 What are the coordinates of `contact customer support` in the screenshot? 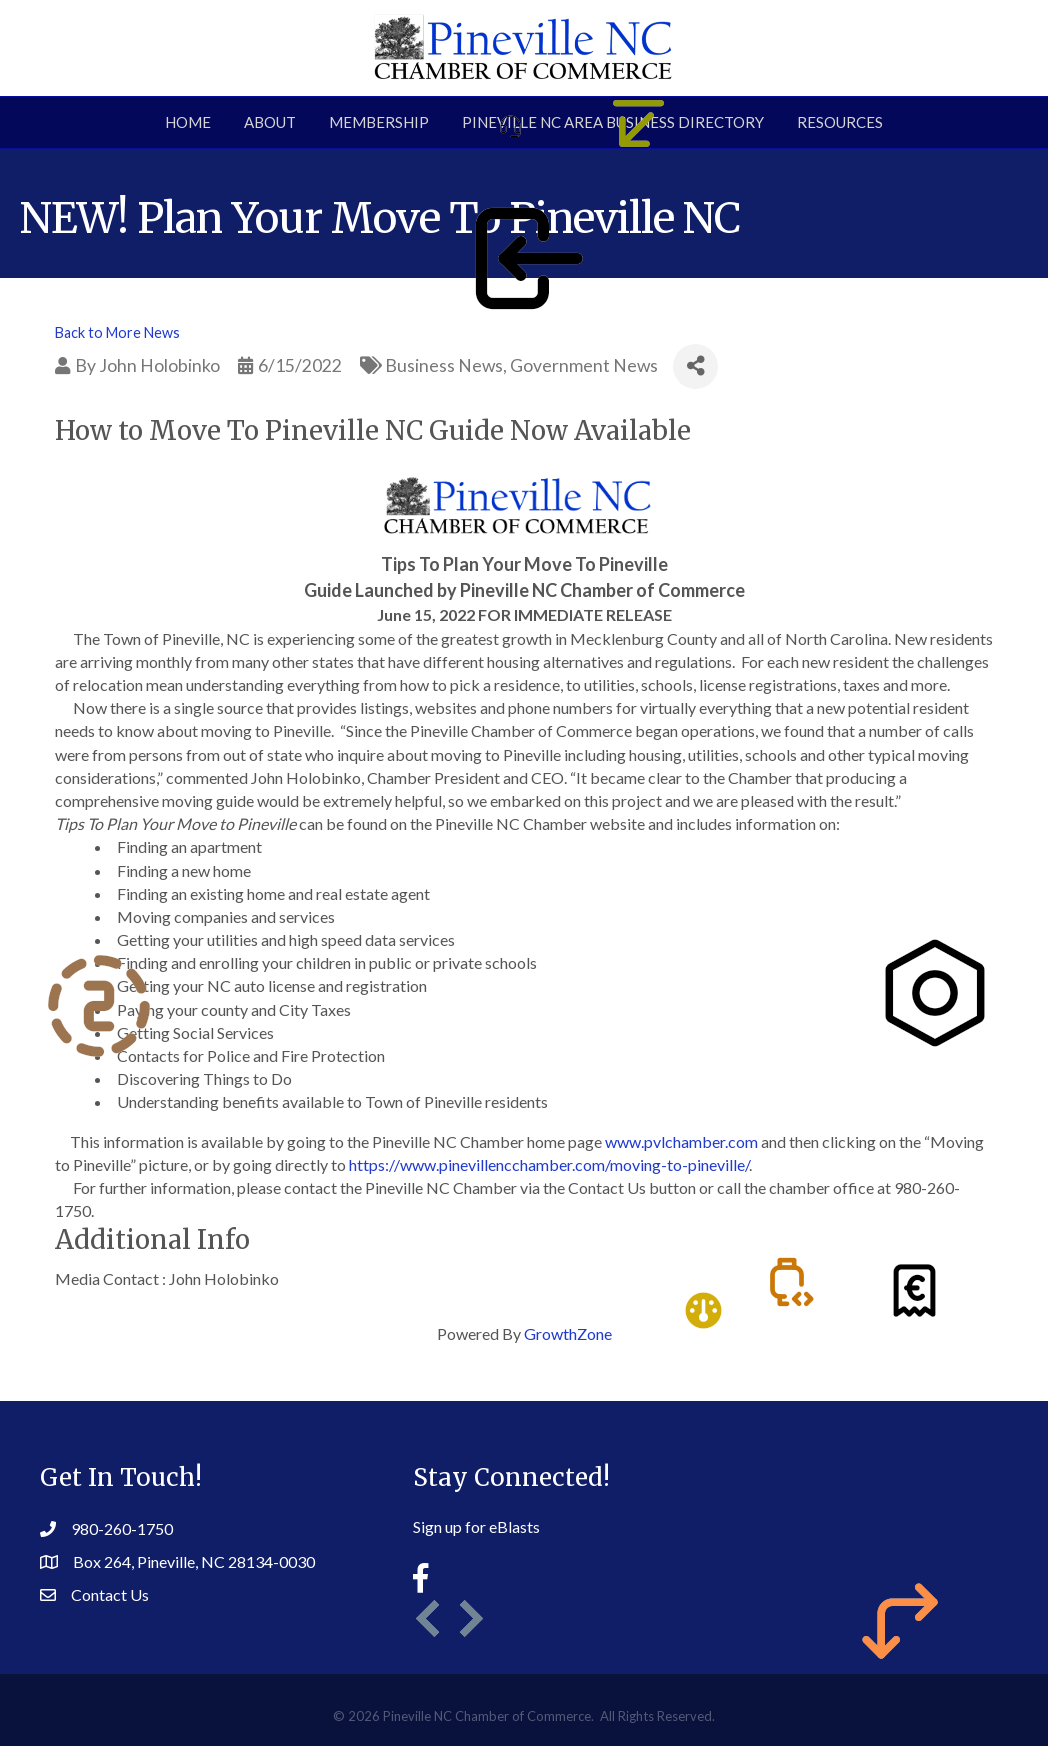 It's located at (510, 125).